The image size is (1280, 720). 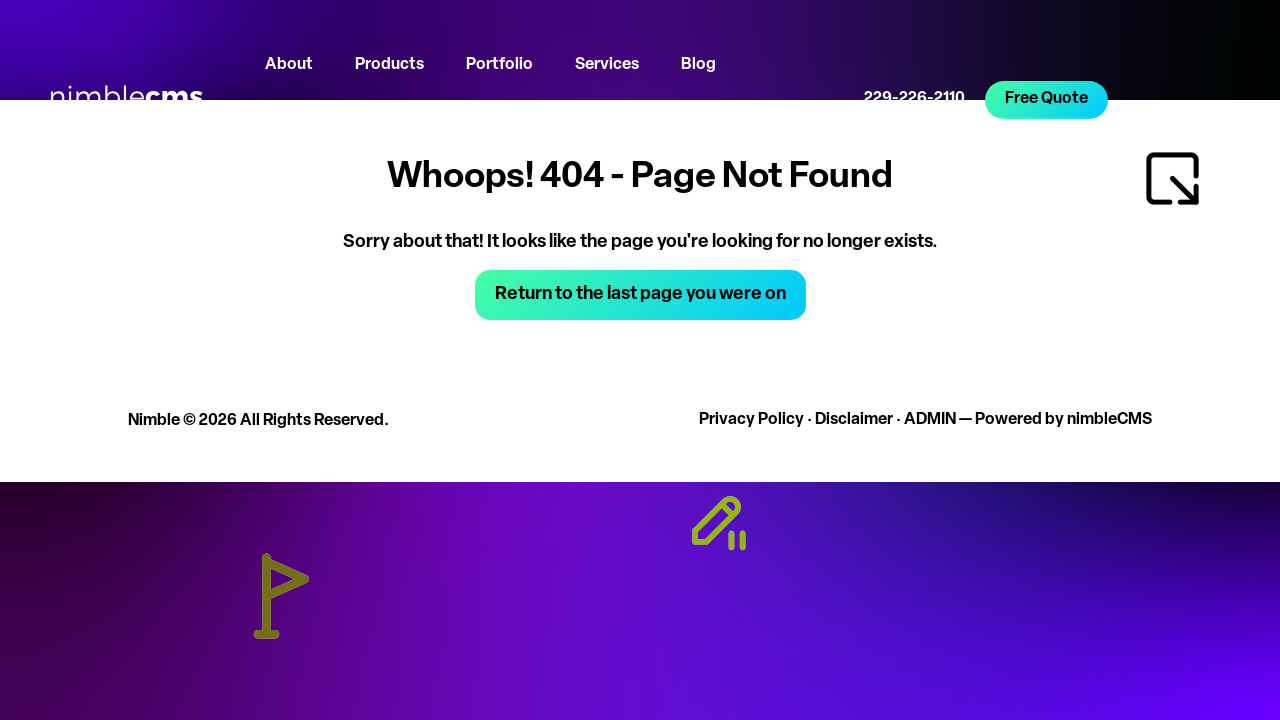 I want to click on flag or mark an item for follow-up, so click(x=275, y=596).